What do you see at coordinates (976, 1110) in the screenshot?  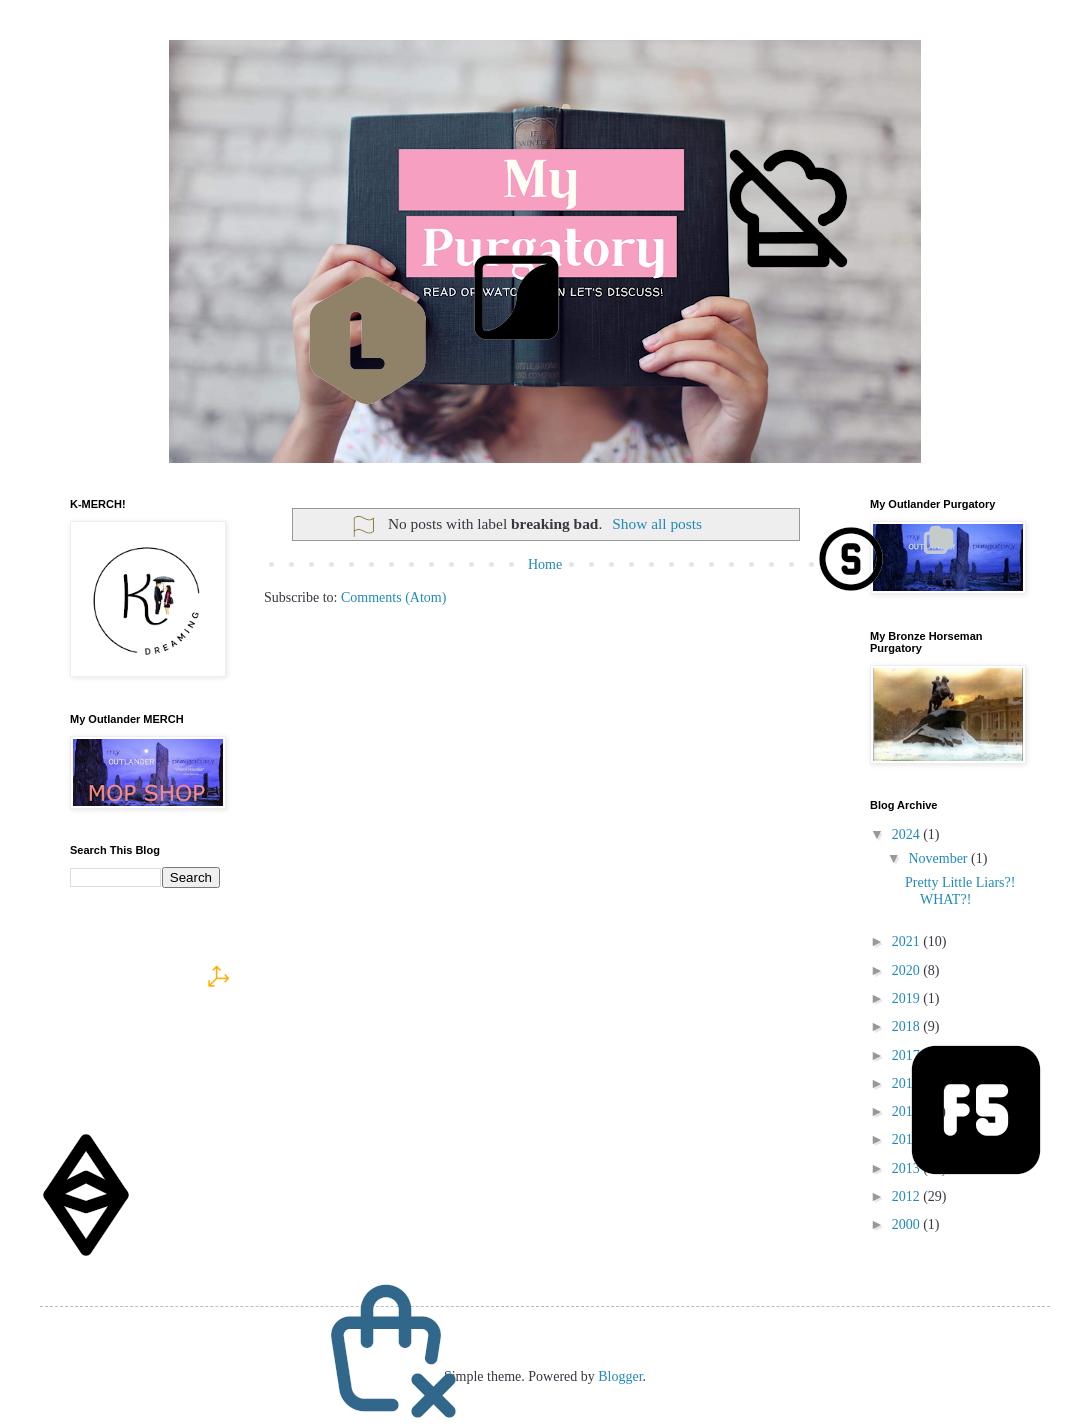 I see `press F5 to refresh the page` at bounding box center [976, 1110].